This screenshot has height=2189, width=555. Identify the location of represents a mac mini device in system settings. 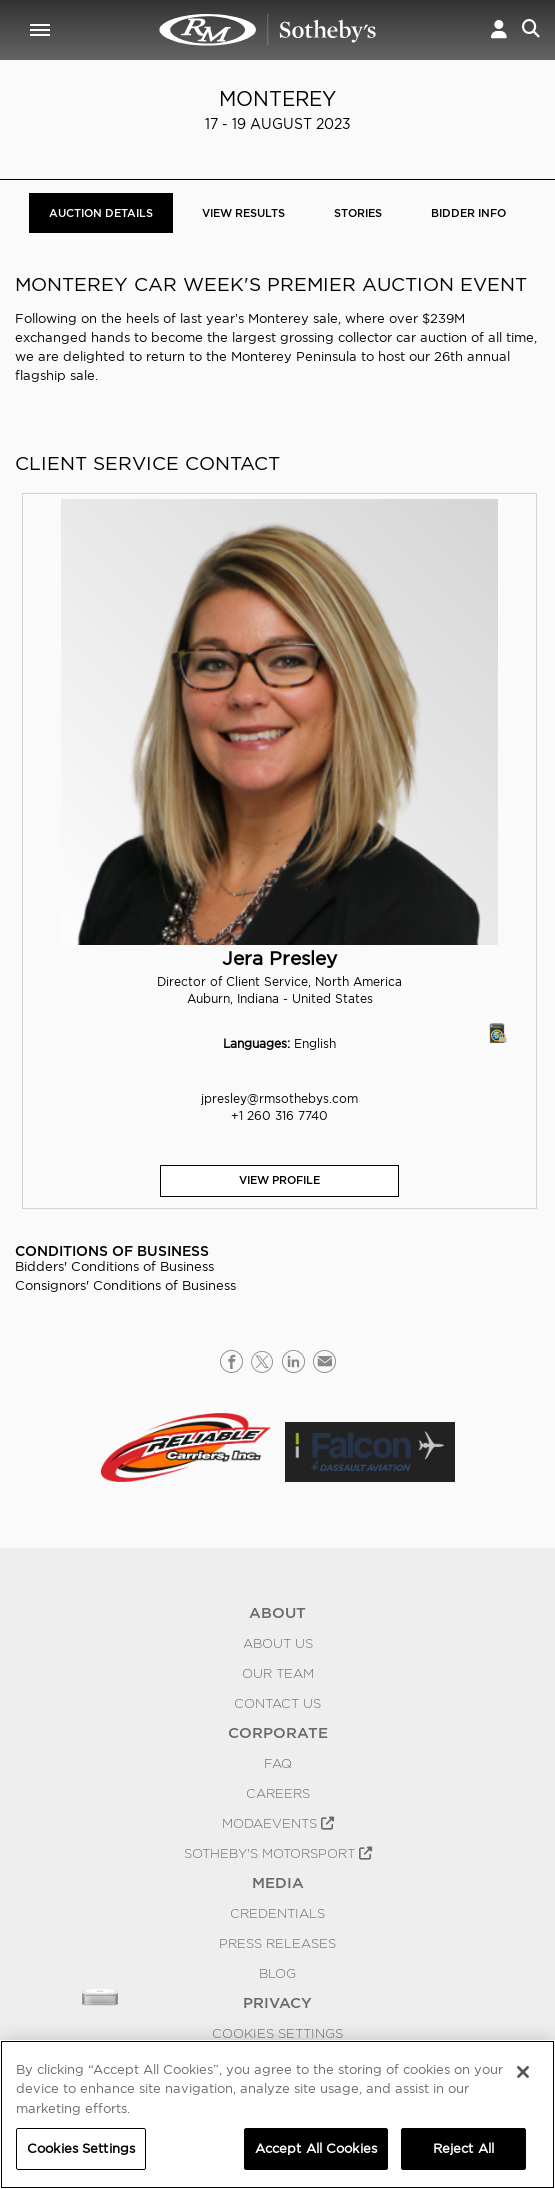
(100, 1994).